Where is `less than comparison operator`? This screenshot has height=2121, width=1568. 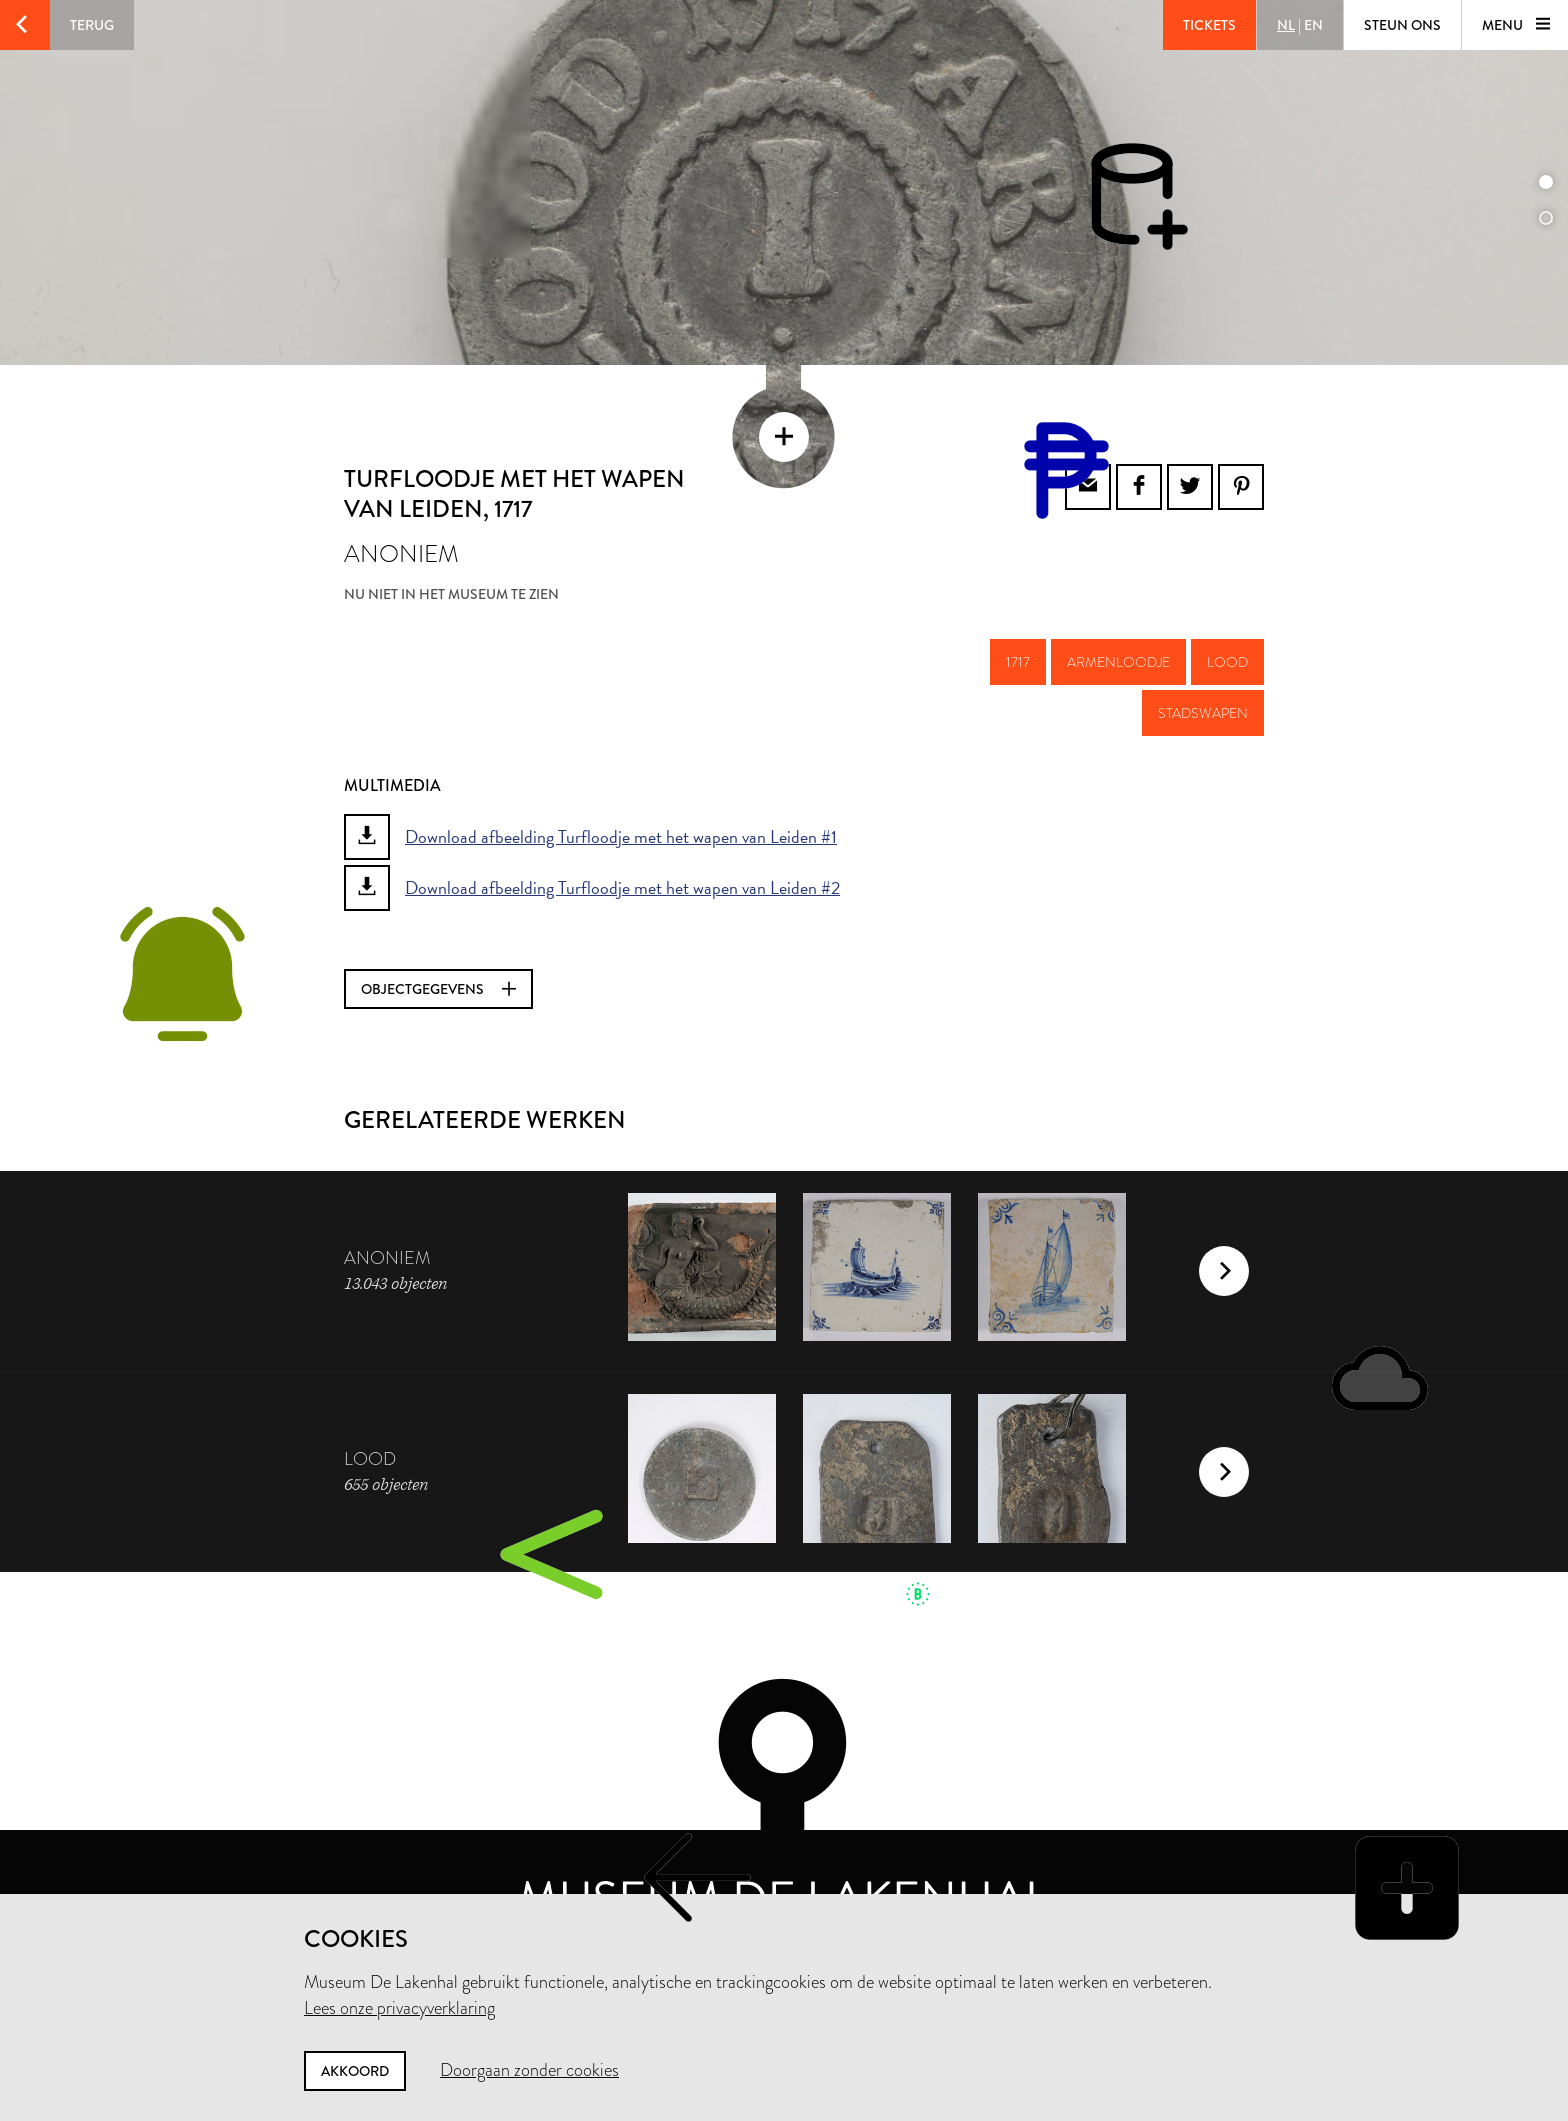 less than comparison operator is located at coordinates (551, 1554).